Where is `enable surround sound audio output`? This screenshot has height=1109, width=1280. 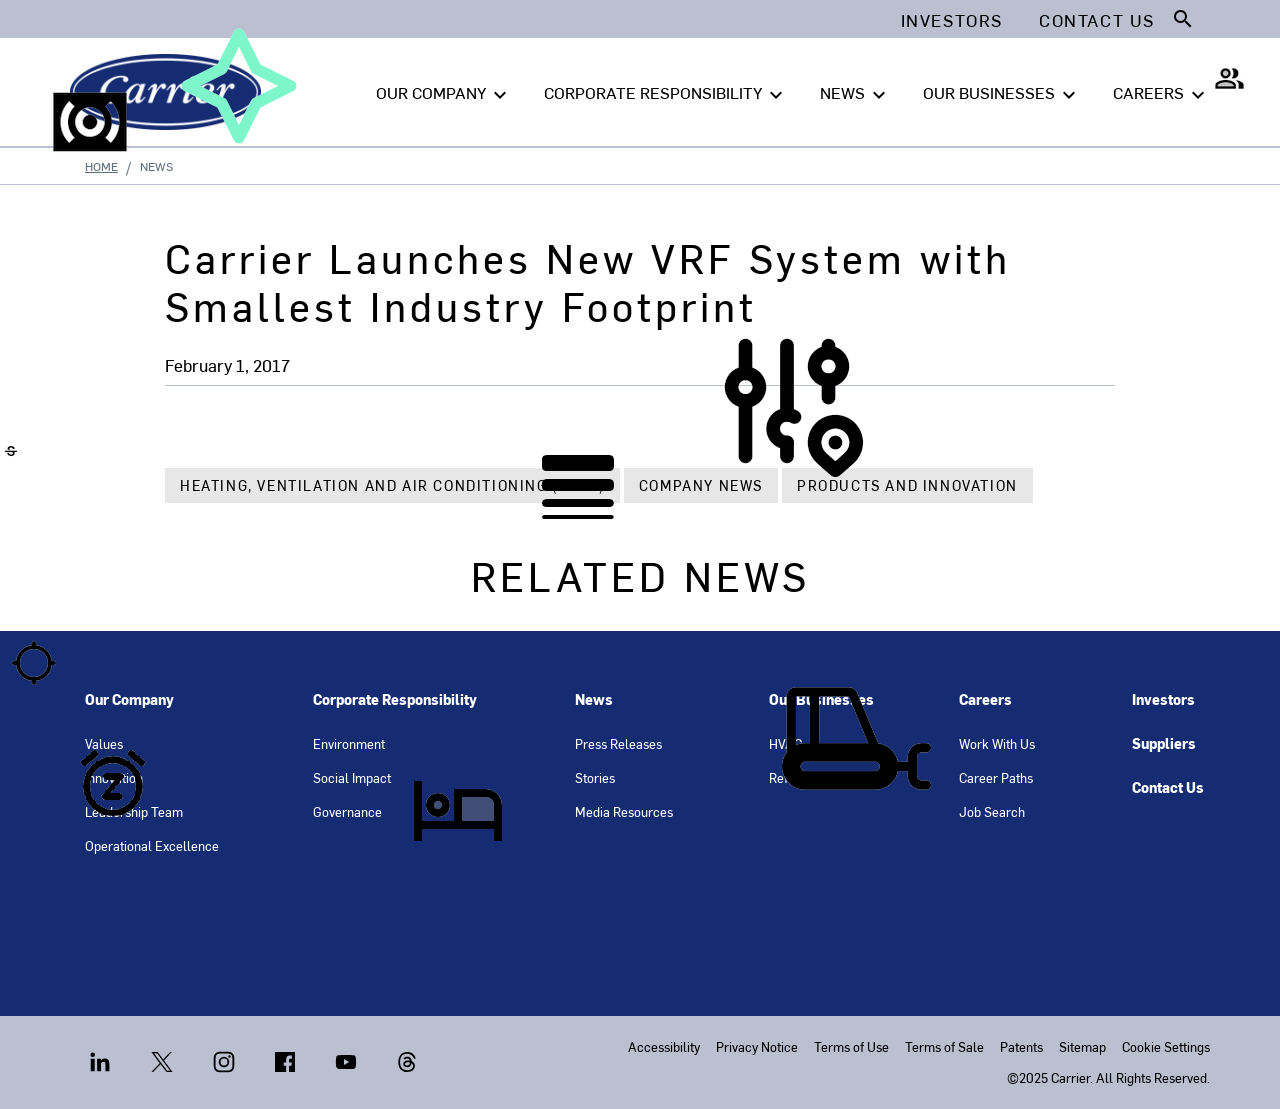 enable surround sound audio output is located at coordinates (90, 122).